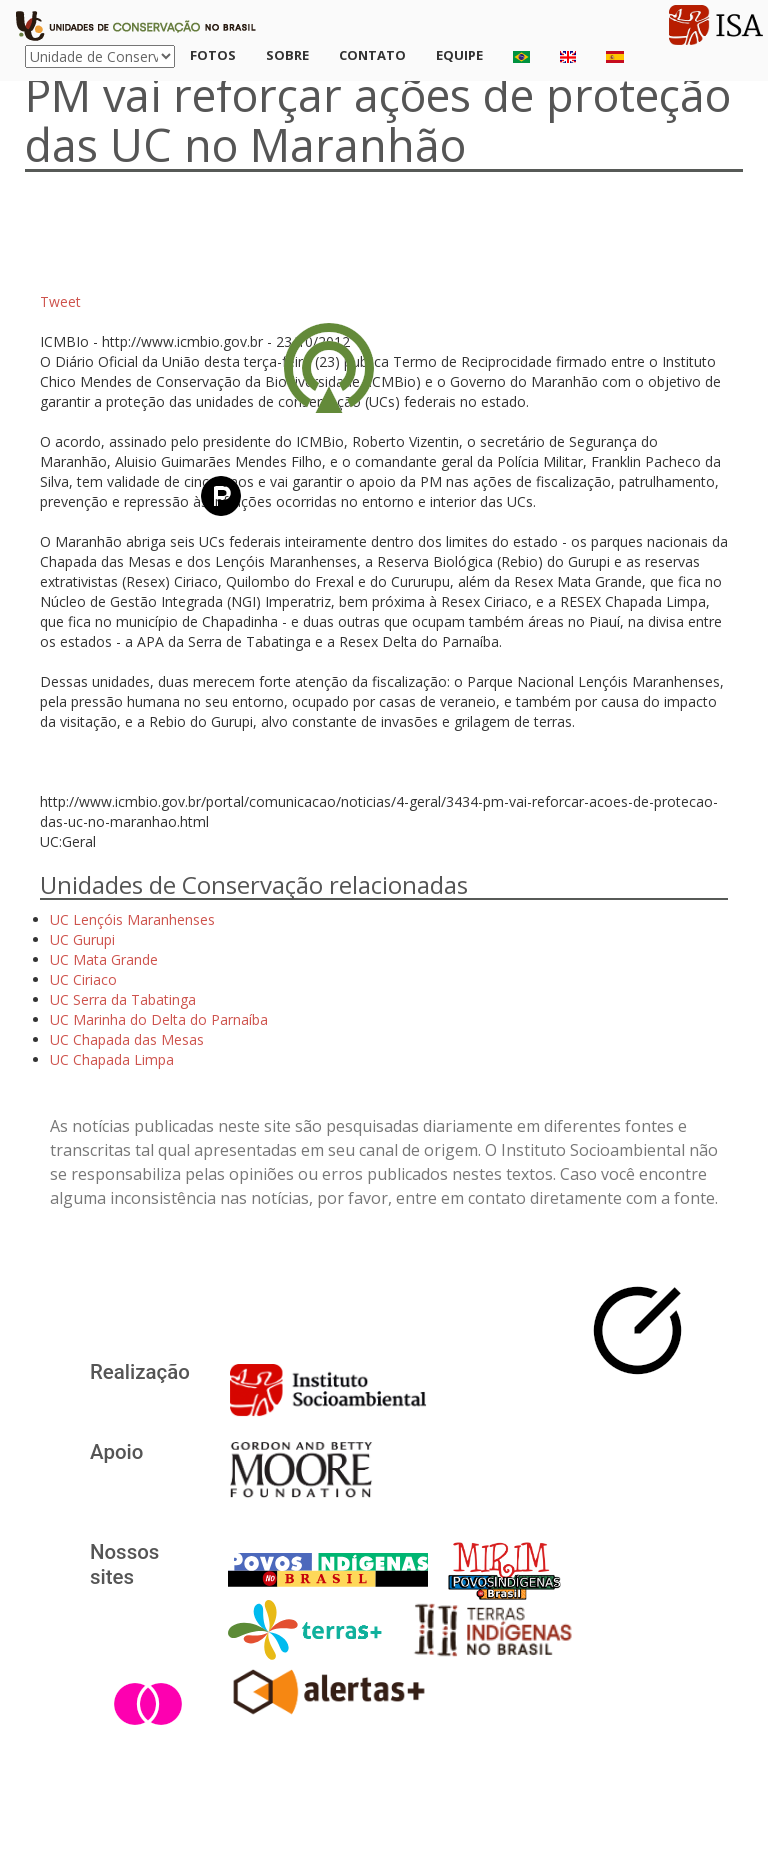  I want to click on pay with mastercard, so click(148, 1704).